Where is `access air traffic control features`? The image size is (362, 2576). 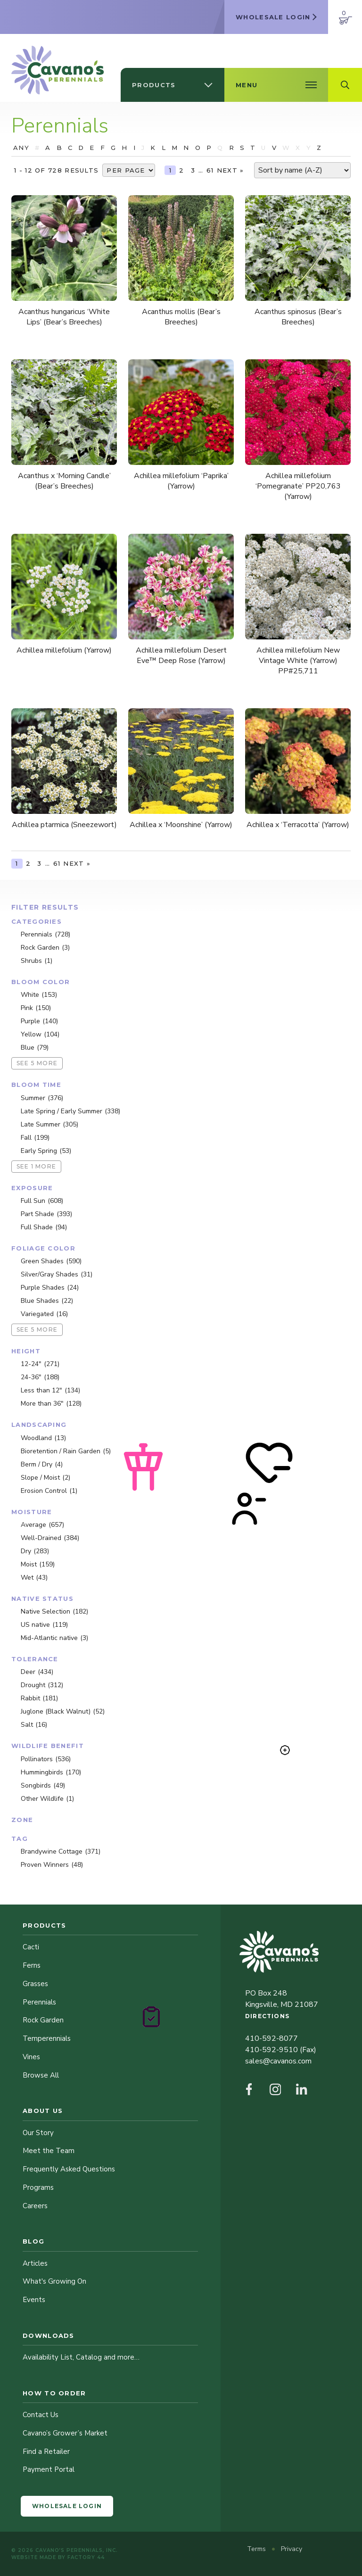
access air traffic control features is located at coordinates (143, 1467).